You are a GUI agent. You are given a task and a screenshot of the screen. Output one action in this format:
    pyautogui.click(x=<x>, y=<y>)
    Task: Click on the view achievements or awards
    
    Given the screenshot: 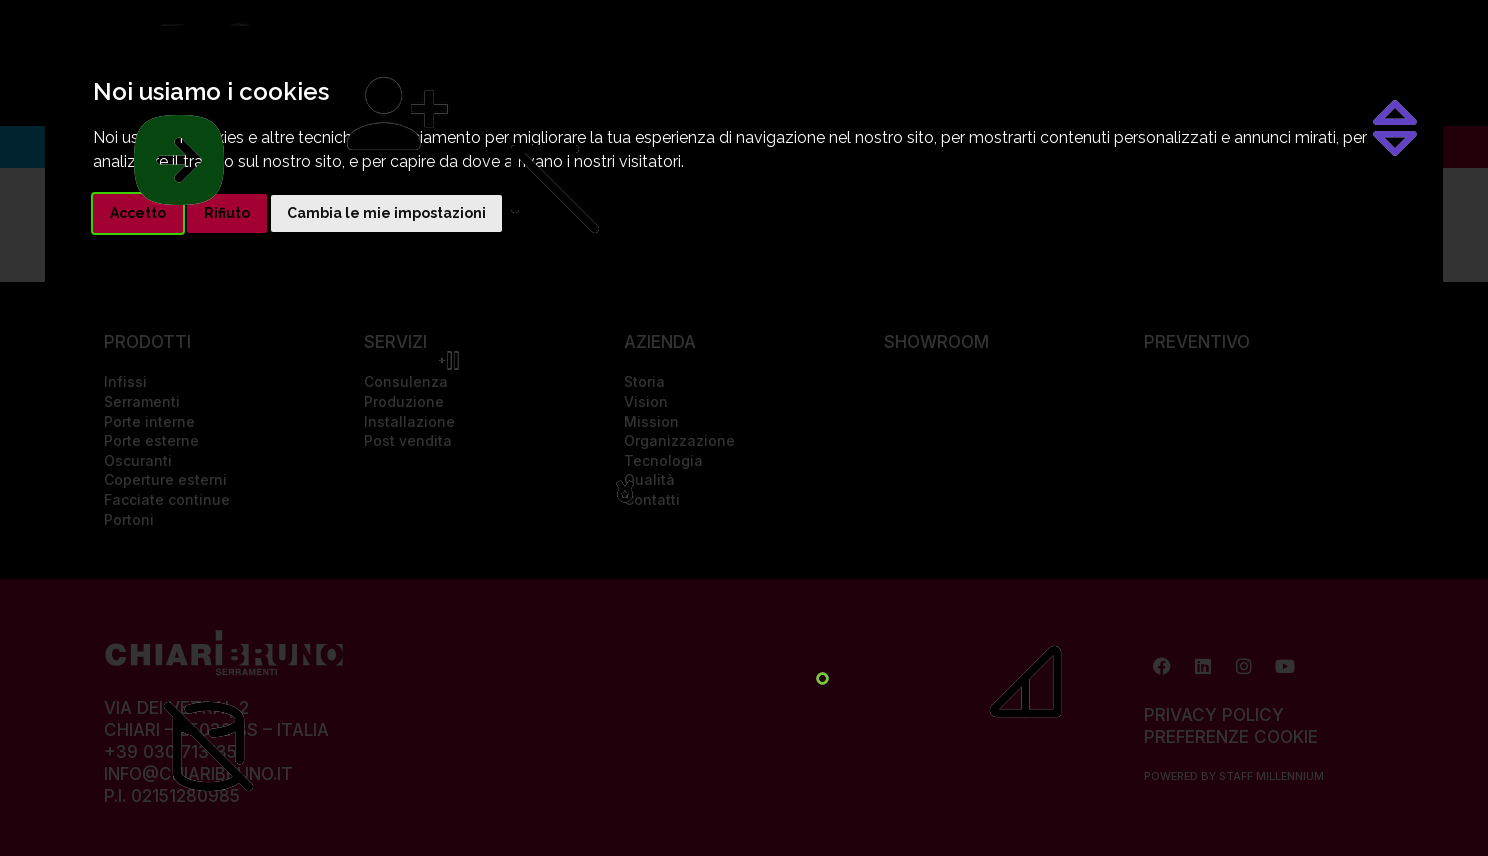 What is the action you would take?
    pyautogui.click(x=625, y=492)
    